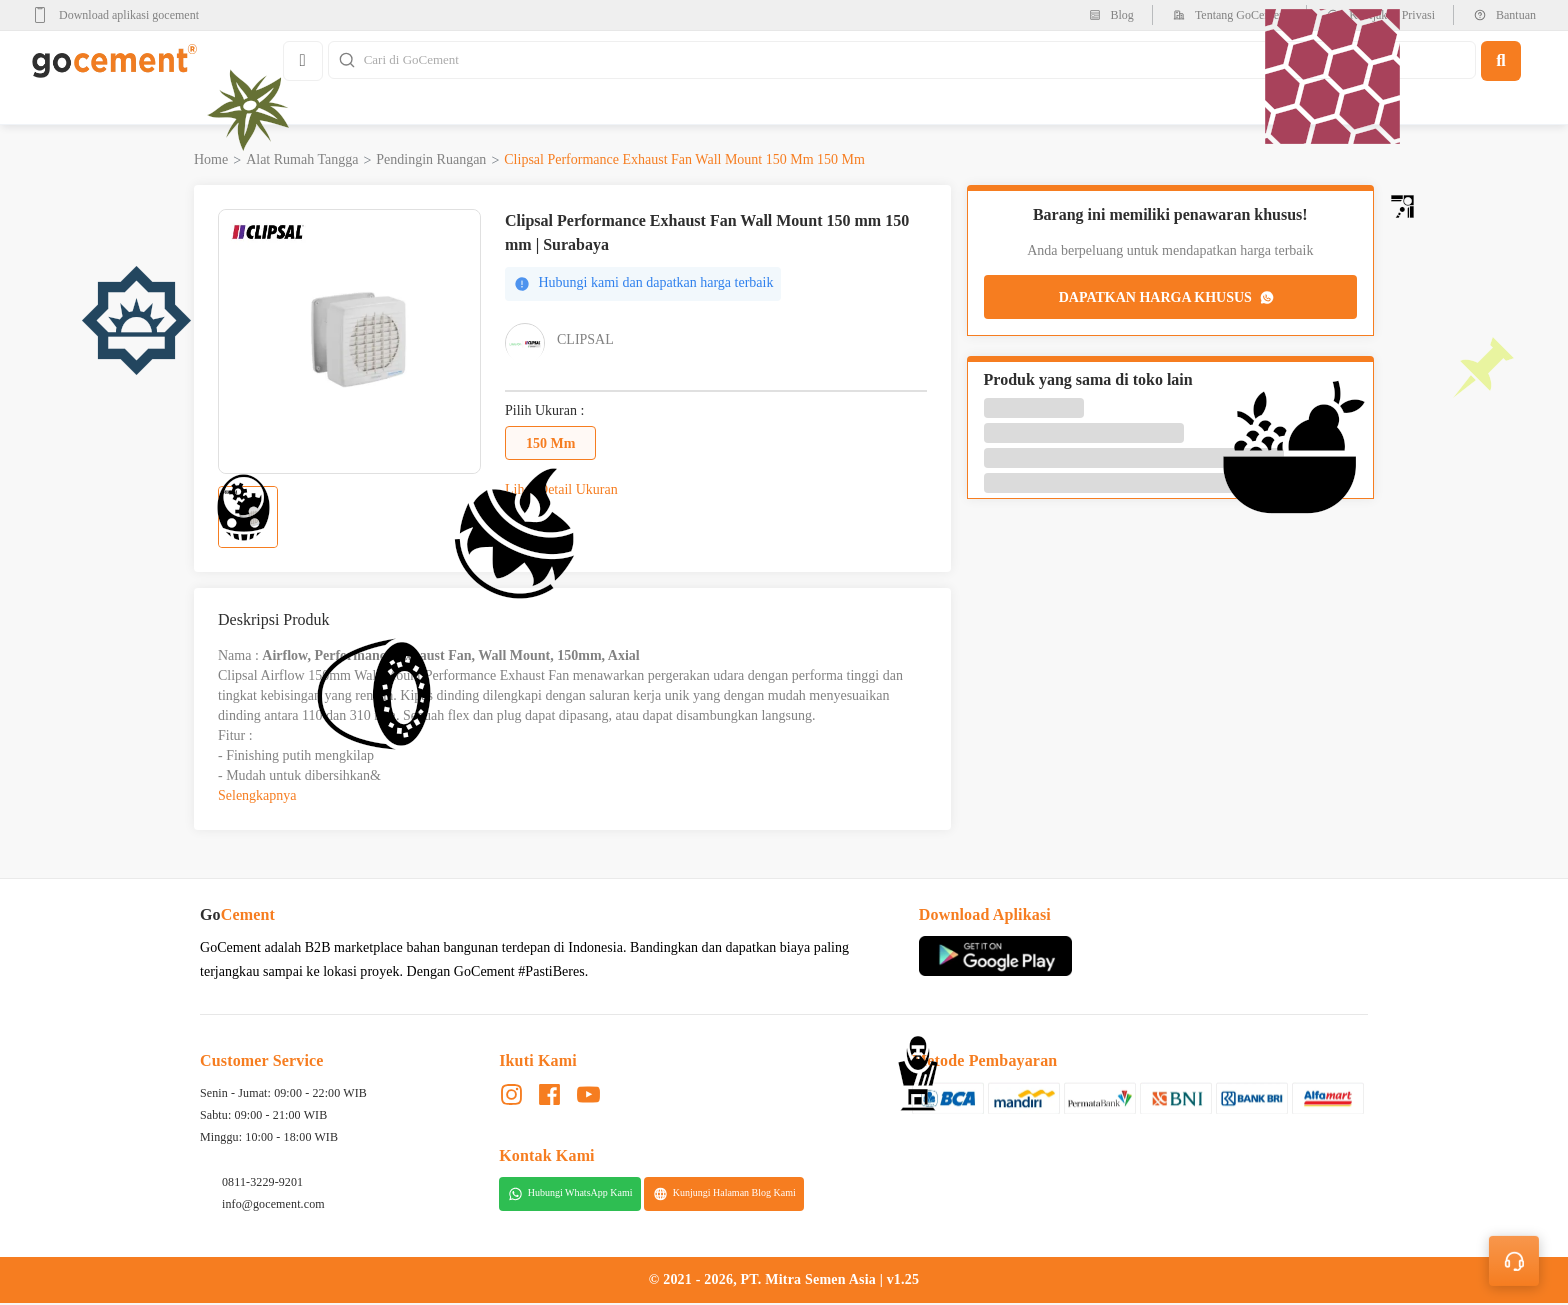 This screenshot has height=1305, width=1568. Describe the element at coordinates (136, 320) in the screenshot. I see `decorative badge or achievement icon` at that location.